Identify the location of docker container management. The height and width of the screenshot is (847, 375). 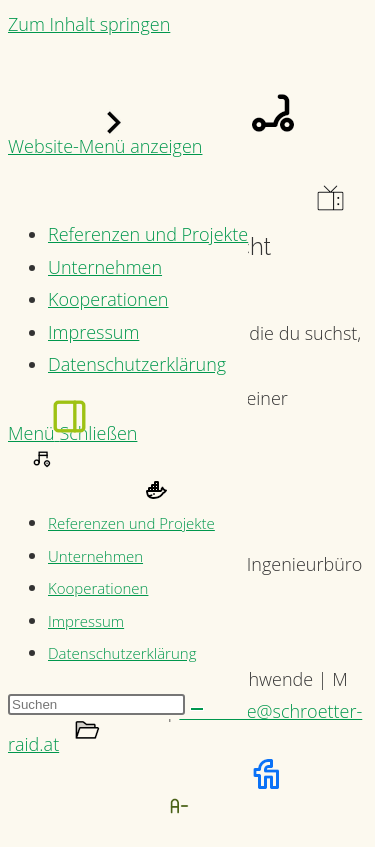
(156, 490).